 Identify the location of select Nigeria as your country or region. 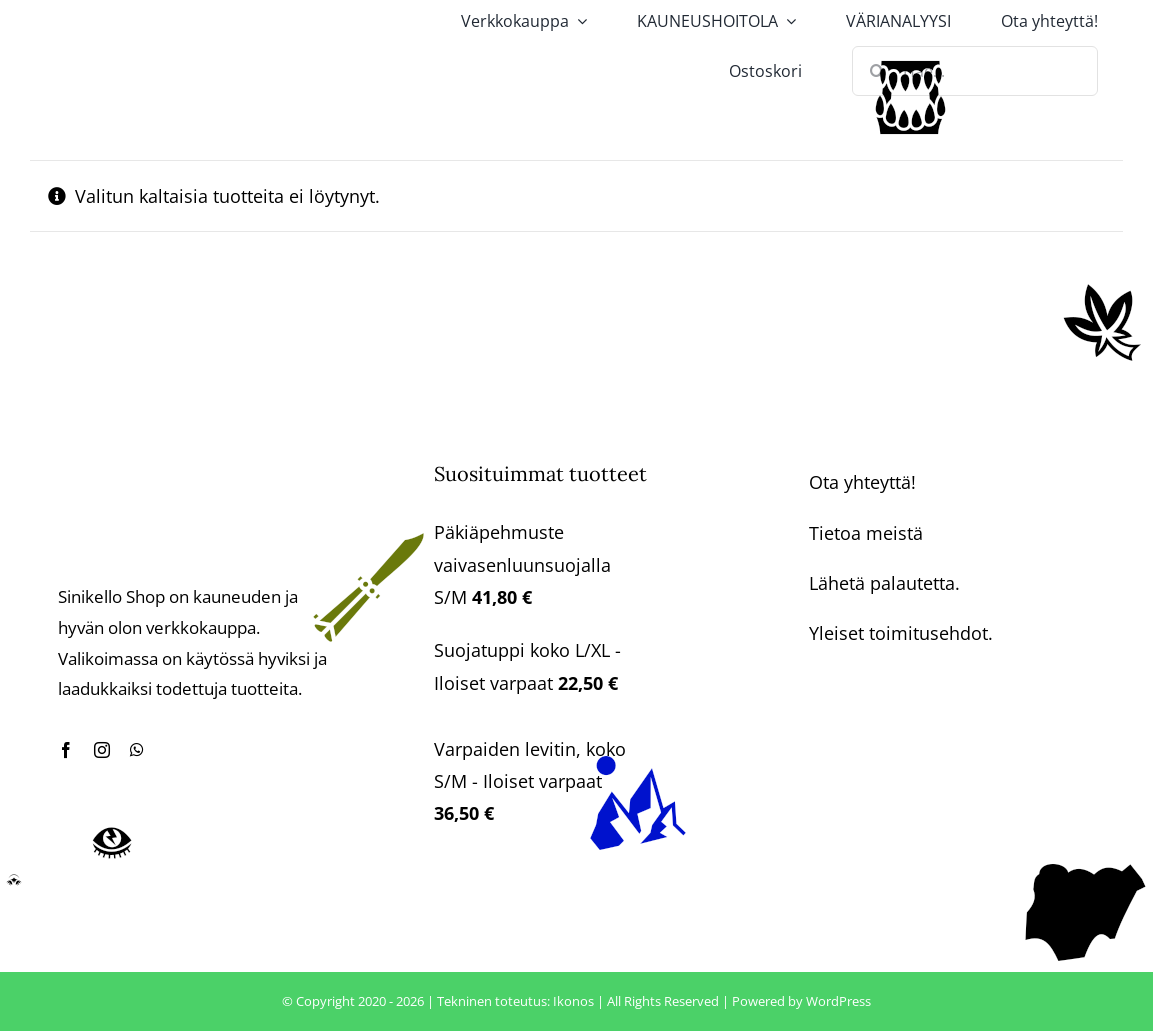
(1085, 912).